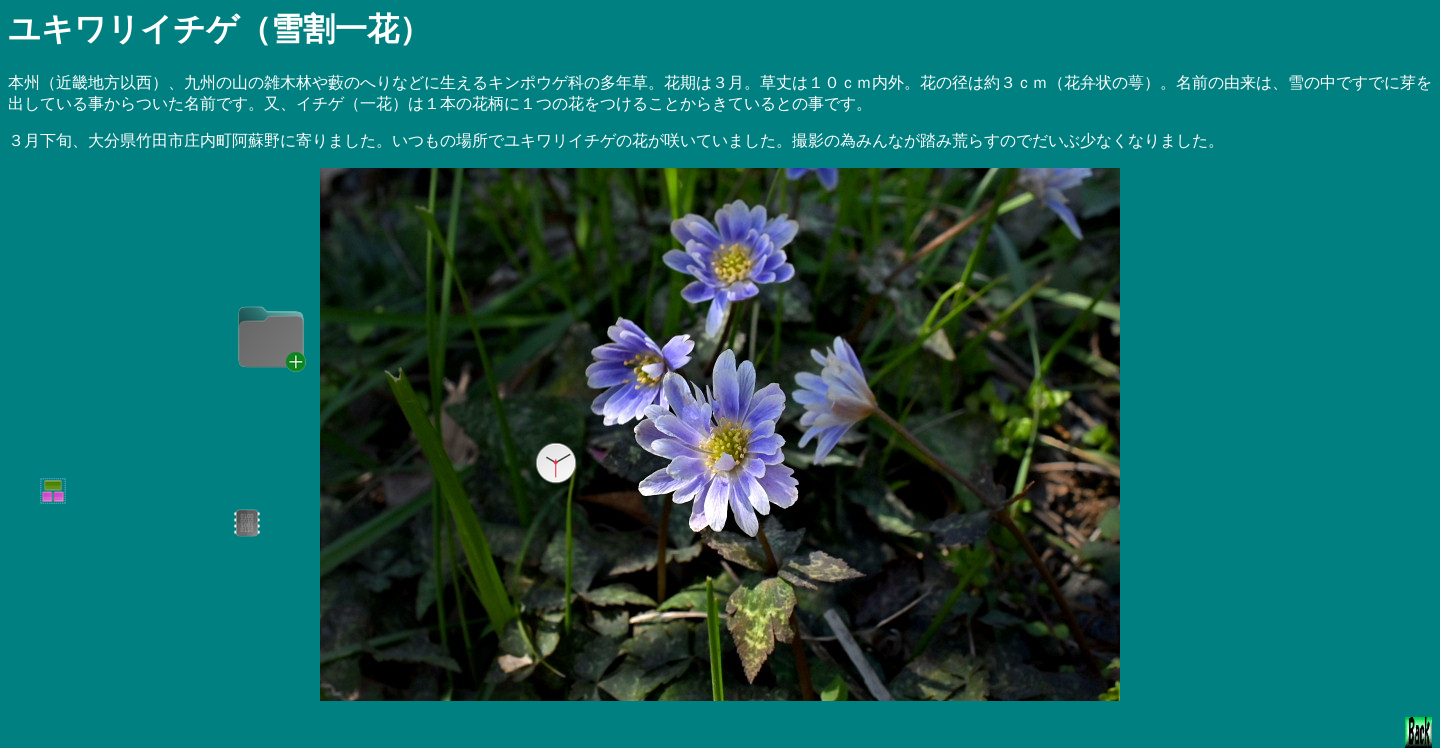 The width and height of the screenshot is (1440, 748). Describe the element at coordinates (556, 463) in the screenshot. I see `access recently opened files and folders` at that location.